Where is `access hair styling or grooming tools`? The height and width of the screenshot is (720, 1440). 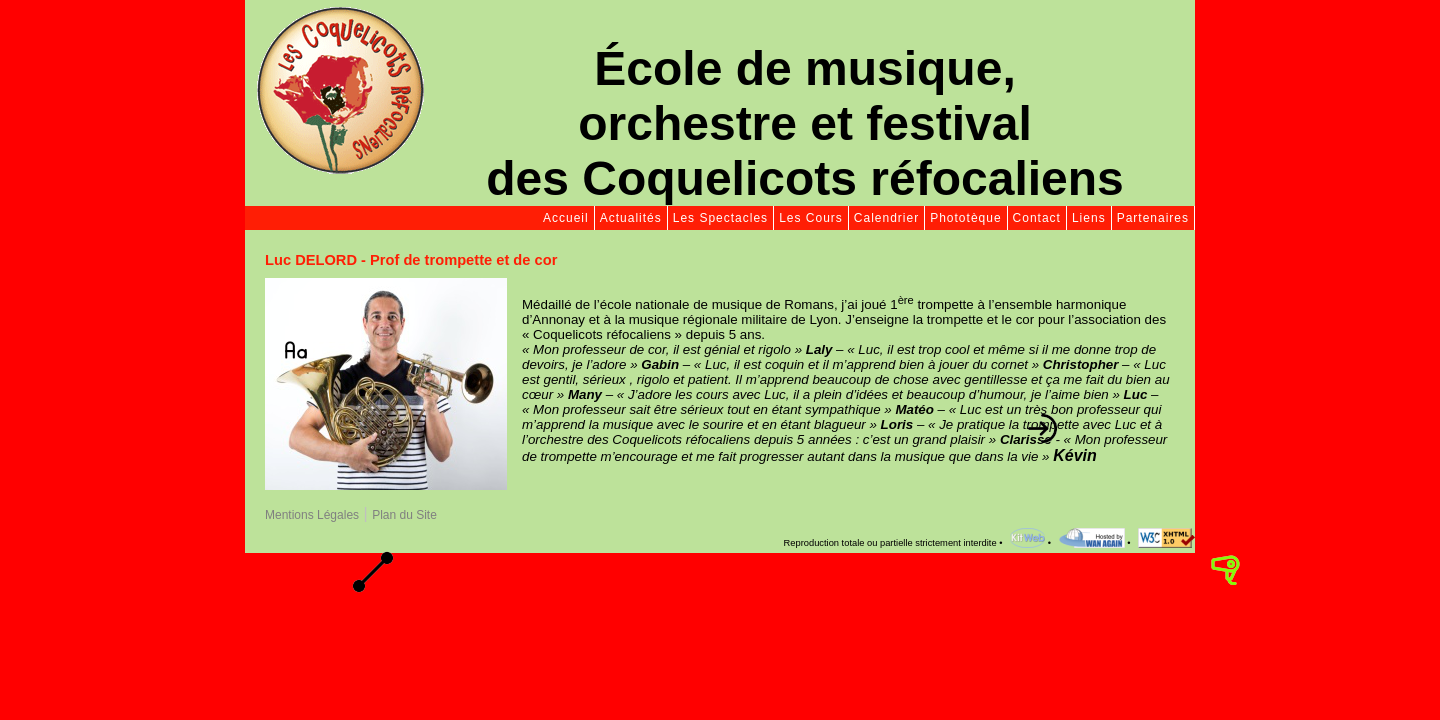
access hair styling or grooming tools is located at coordinates (1226, 569).